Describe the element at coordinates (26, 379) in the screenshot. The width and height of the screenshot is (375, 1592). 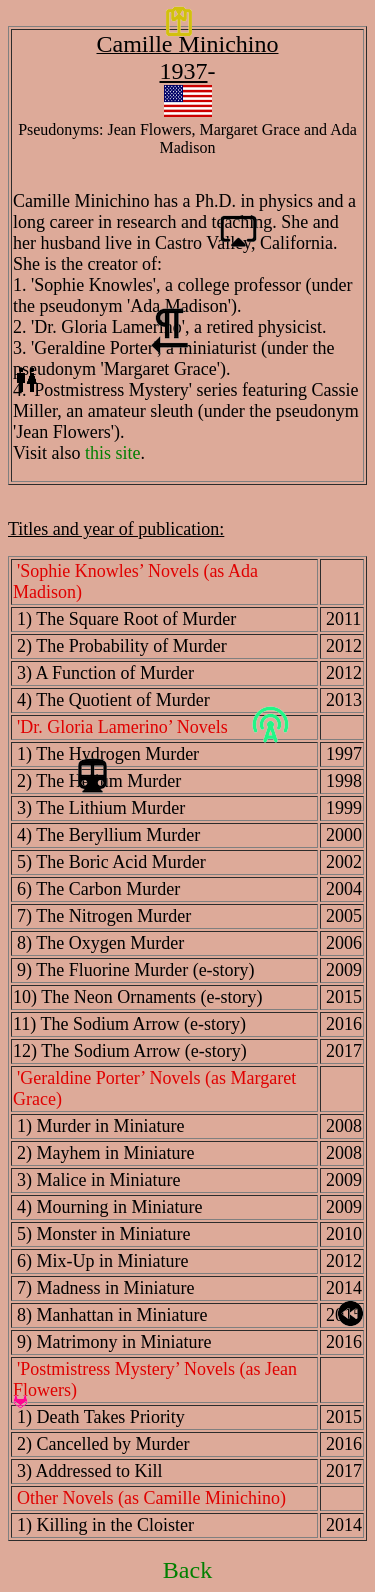
I see `indicates restroom or bathroom facilities` at that location.